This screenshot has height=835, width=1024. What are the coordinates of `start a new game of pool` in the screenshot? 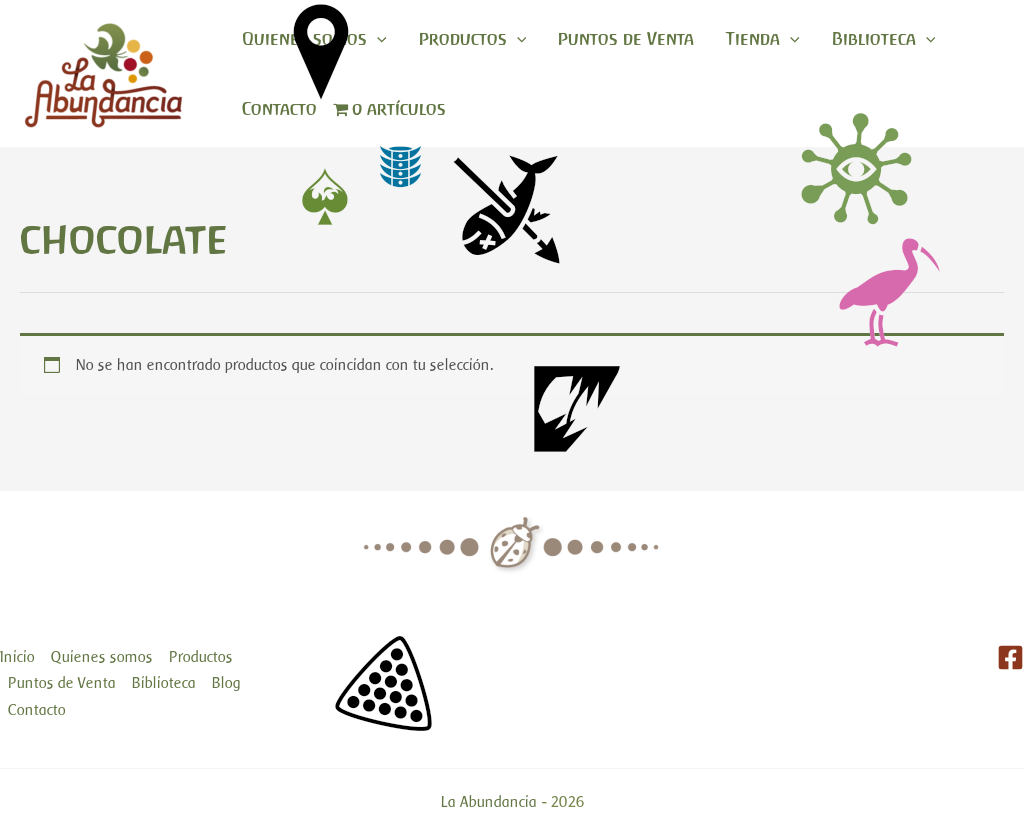 It's located at (383, 683).